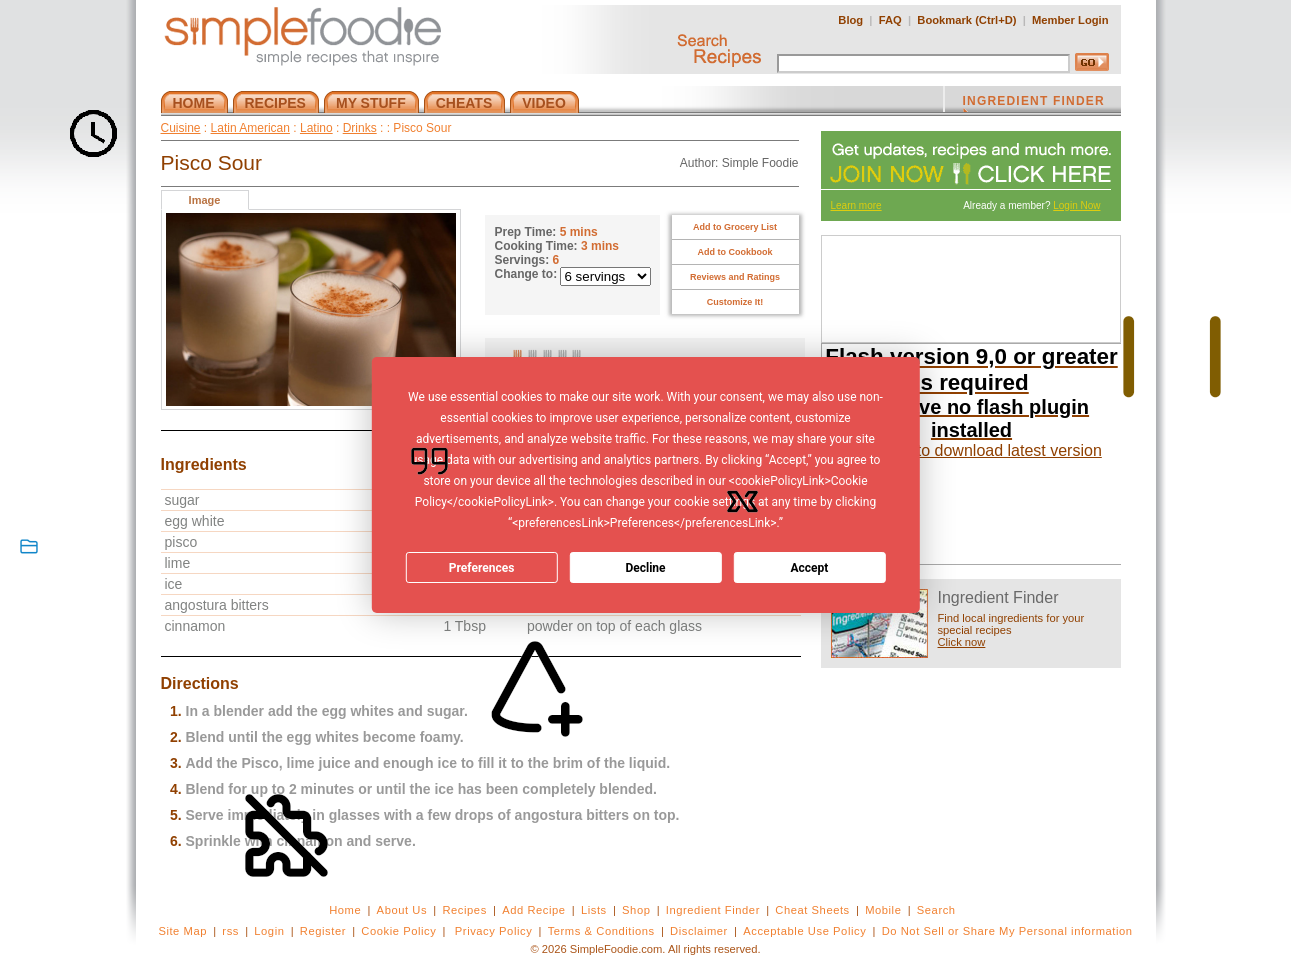 Image resolution: width=1291 pixels, height=970 pixels. I want to click on view time or clock settings, so click(93, 133).